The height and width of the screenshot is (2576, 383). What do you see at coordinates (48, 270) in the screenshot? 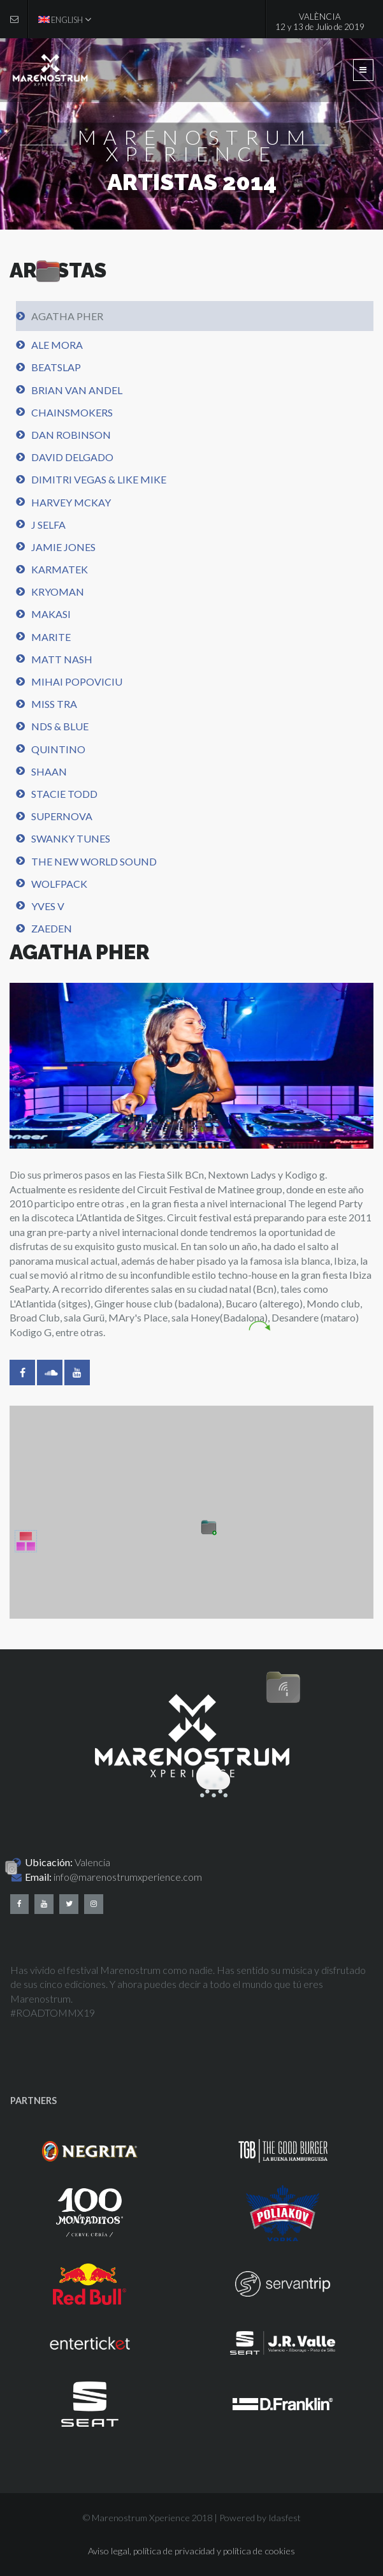
I see `indicates an open or expanded folder` at bounding box center [48, 270].